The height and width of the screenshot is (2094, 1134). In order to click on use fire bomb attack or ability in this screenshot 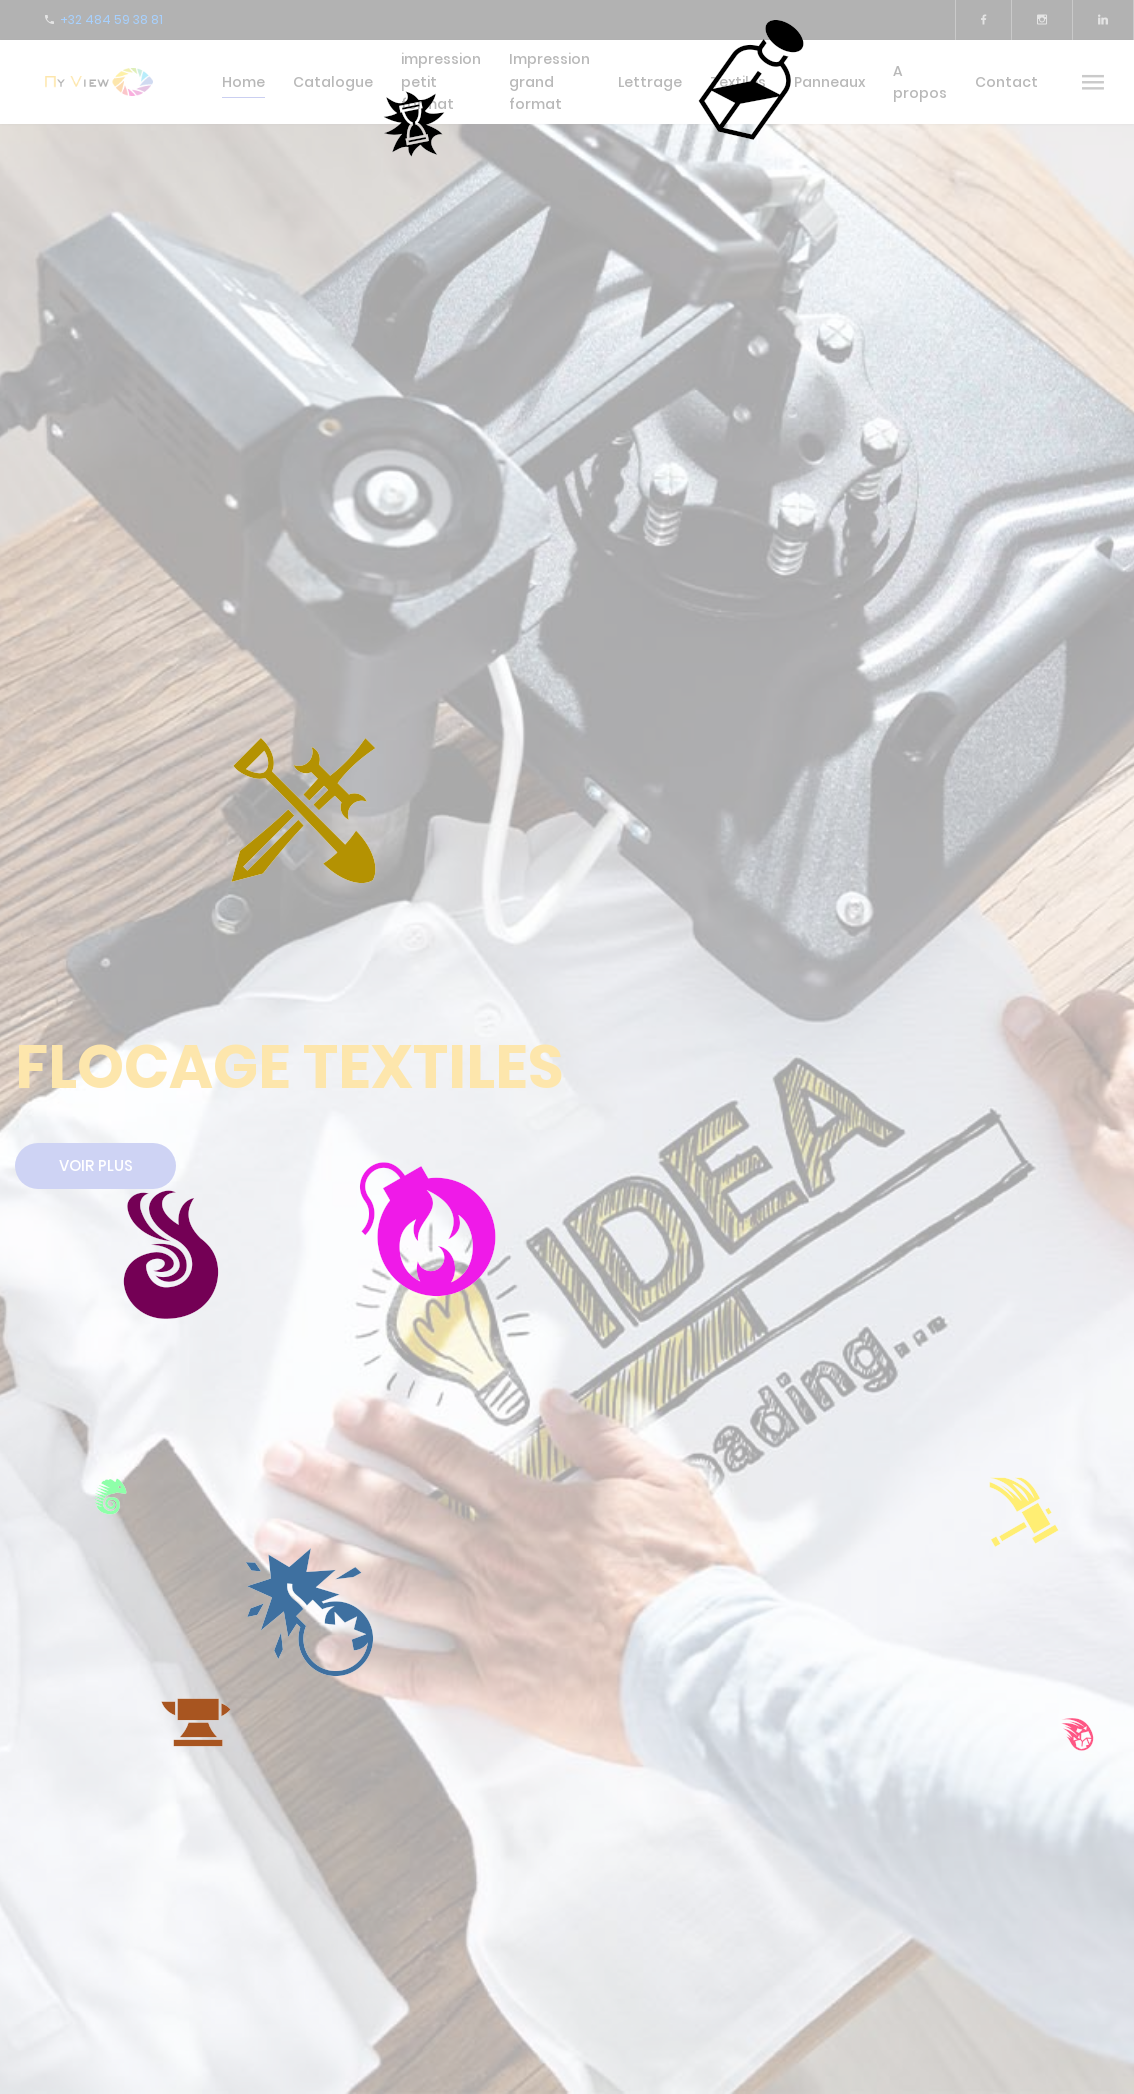, I will do `click(426, 1227)`.